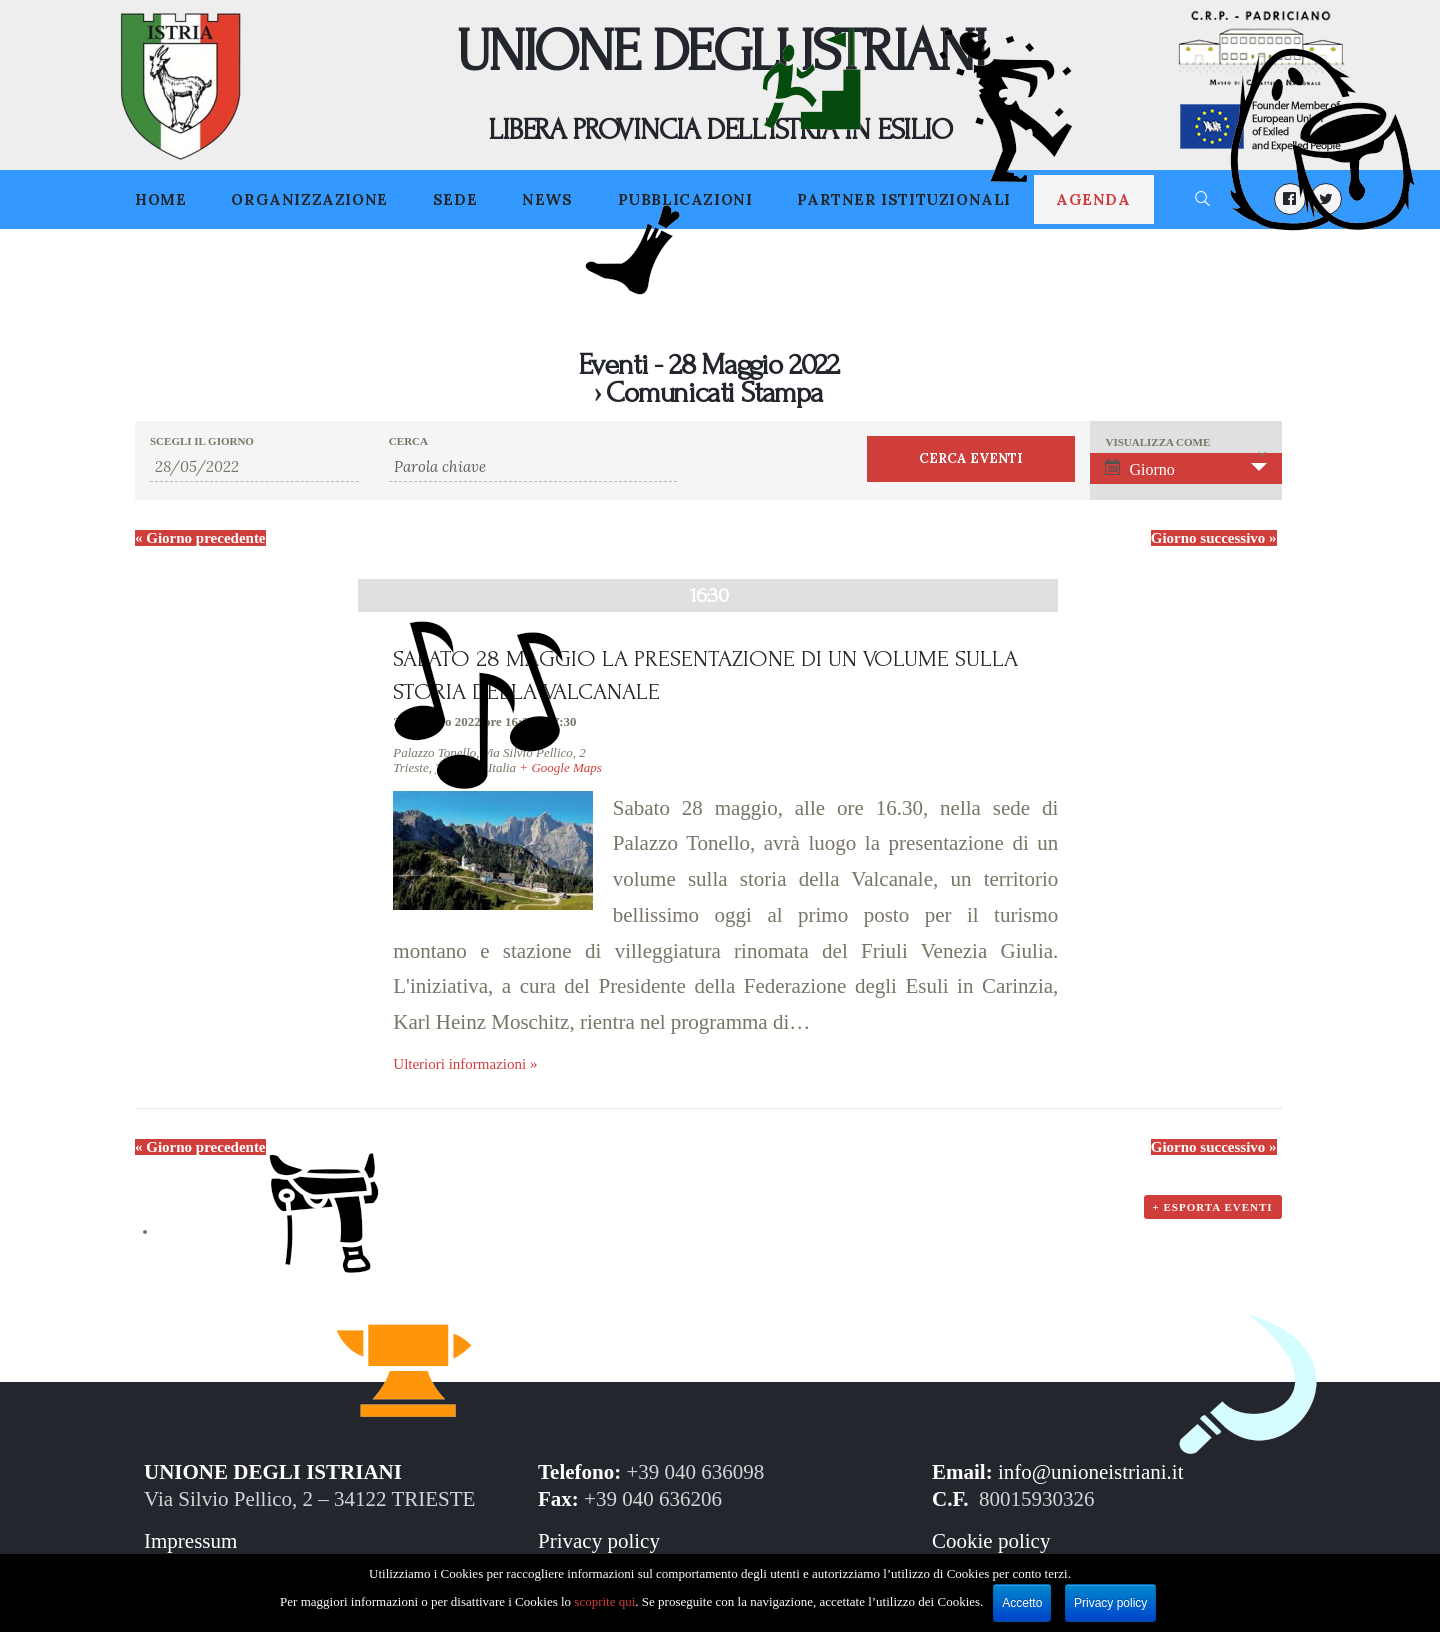 The width and height of the screenshot is (1440, 1632). Describe the element at coordinates (324, 1213) in the screenshot. I see `equip saddle to mount` at that location.